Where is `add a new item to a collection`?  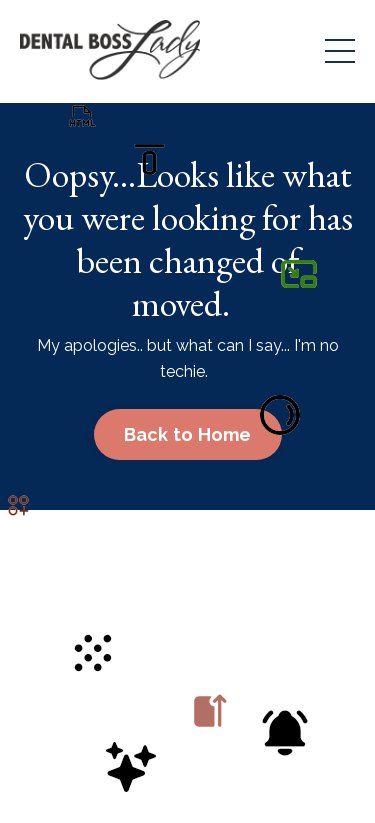
add a new item to a collection is located at coordinates (18, 505).